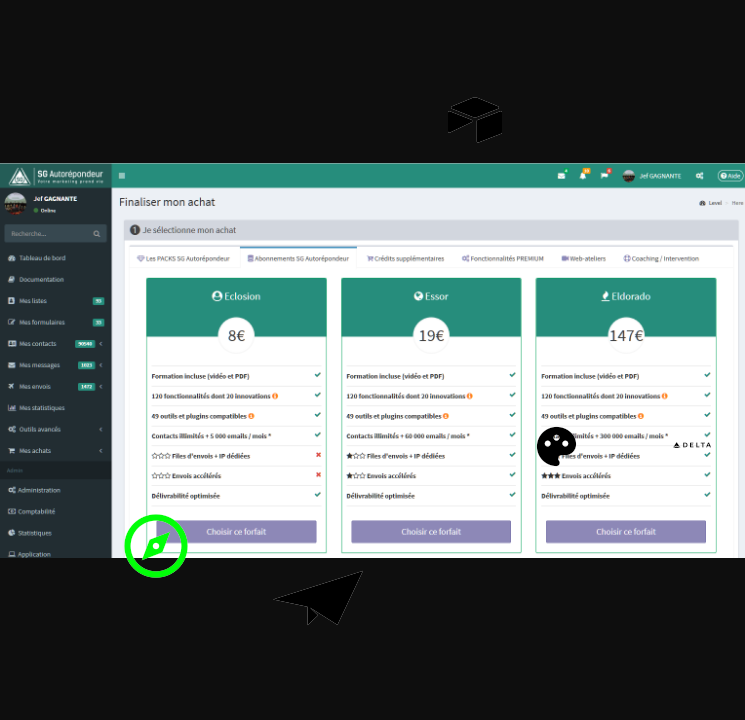 The image size is (745, 720). What do you see at coordinates (318, 598) in the screenshot?
I see `minutemailer logo` at bounding box center [318, 598].